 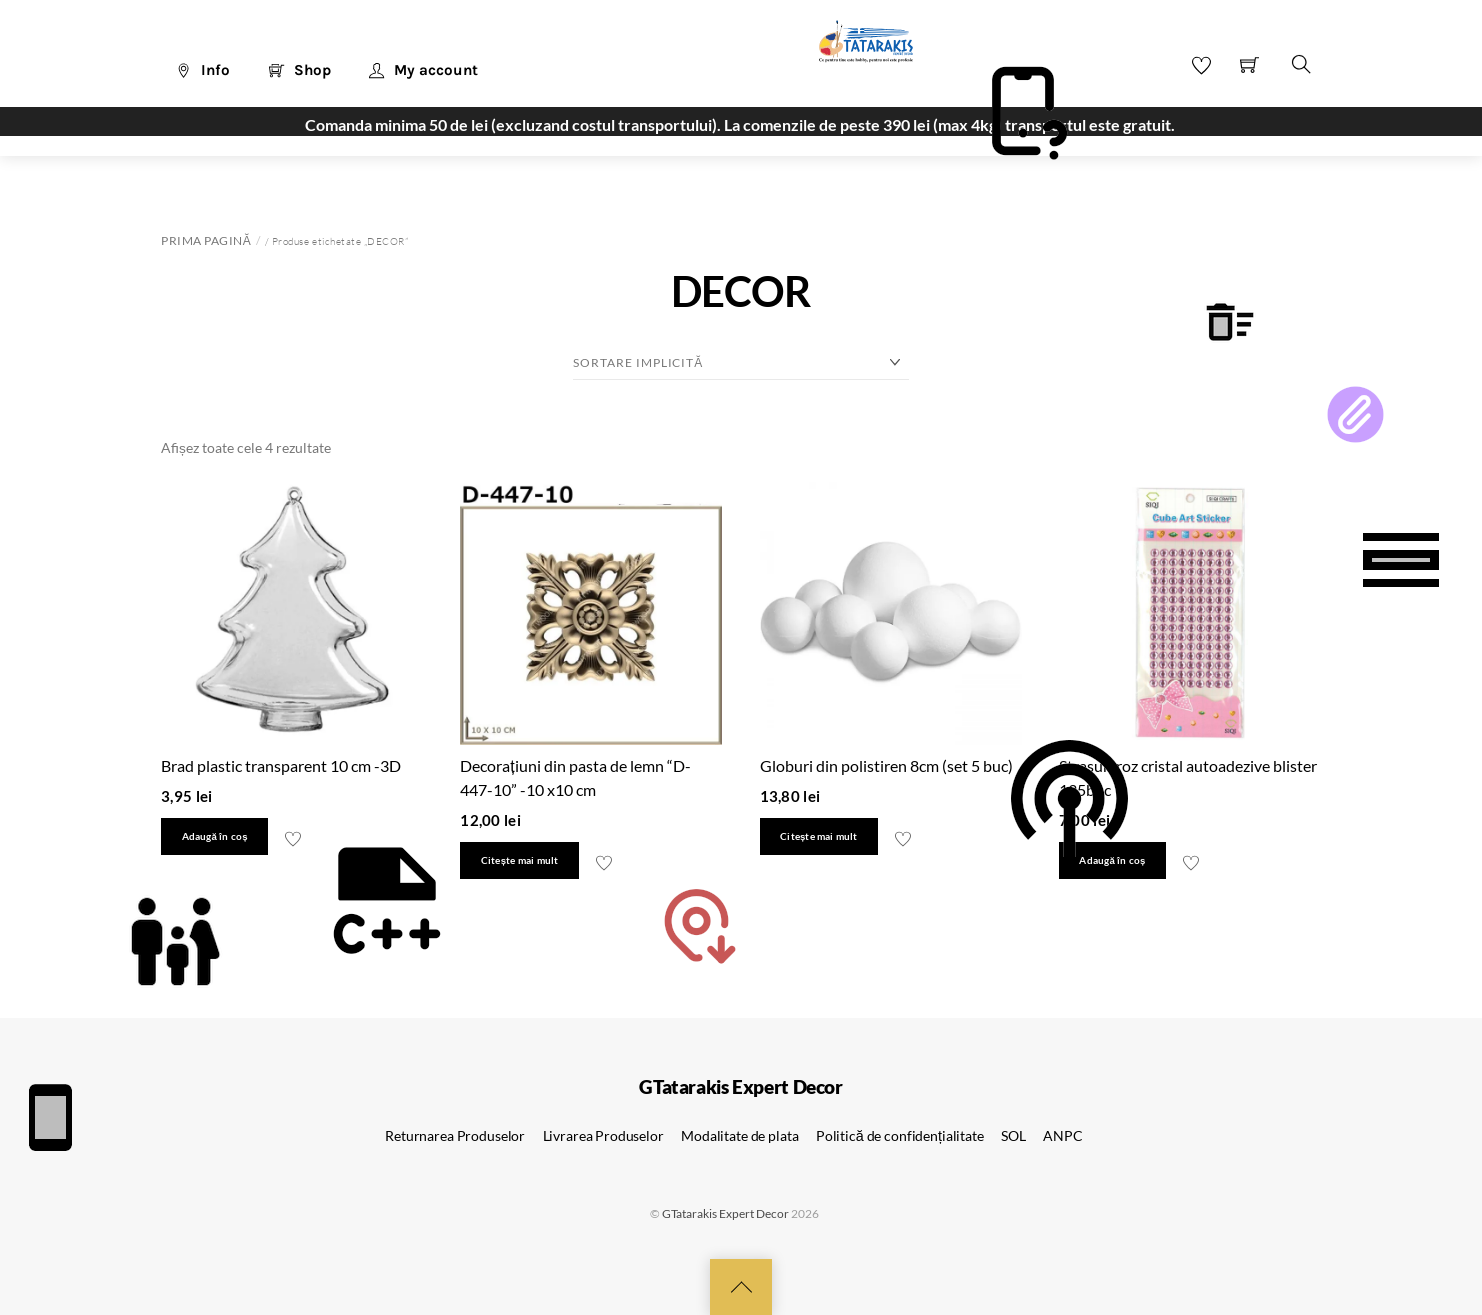 What do you see at coordinates (175, 941) in the screenshot?
I see `indicates family restroom availability` at bounding box center [175, 941].